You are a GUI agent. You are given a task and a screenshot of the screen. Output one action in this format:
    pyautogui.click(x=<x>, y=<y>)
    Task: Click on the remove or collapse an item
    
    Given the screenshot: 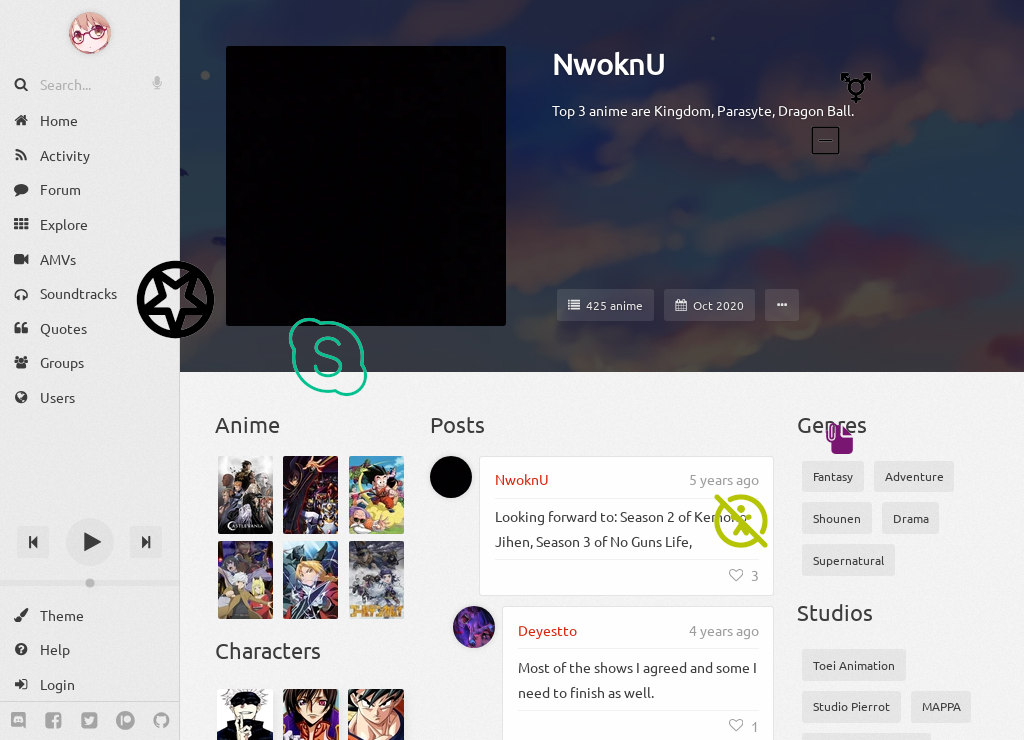 What is the action you would take?
    pyautogui.click(x=825, y=140)
    